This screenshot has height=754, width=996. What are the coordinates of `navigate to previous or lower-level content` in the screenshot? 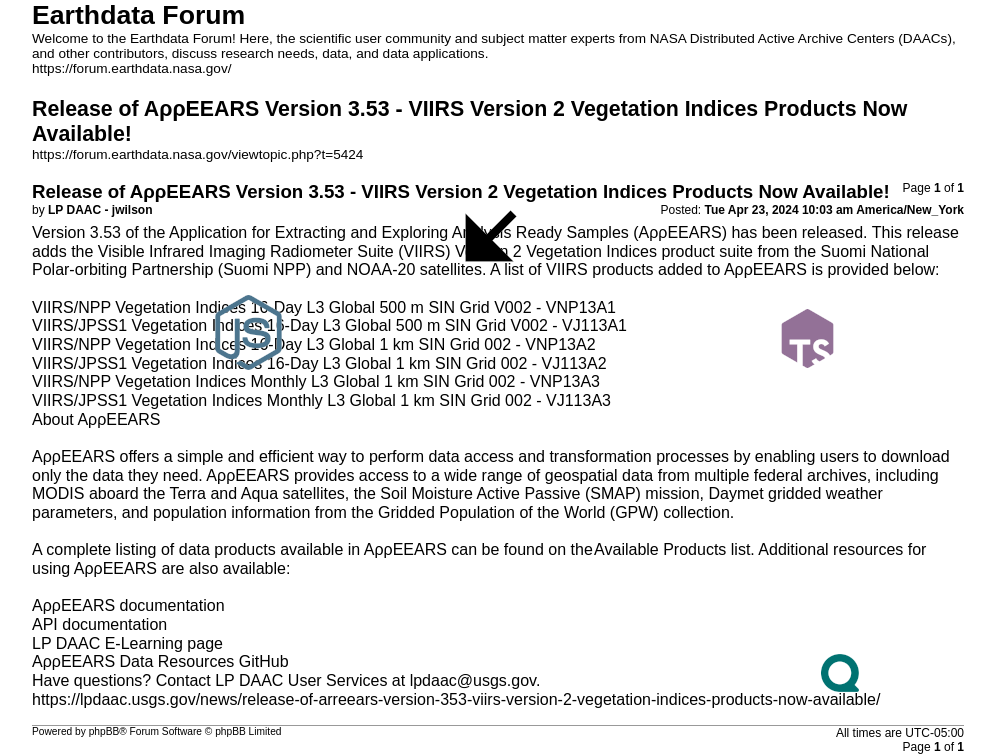 It's located at (491, 236).